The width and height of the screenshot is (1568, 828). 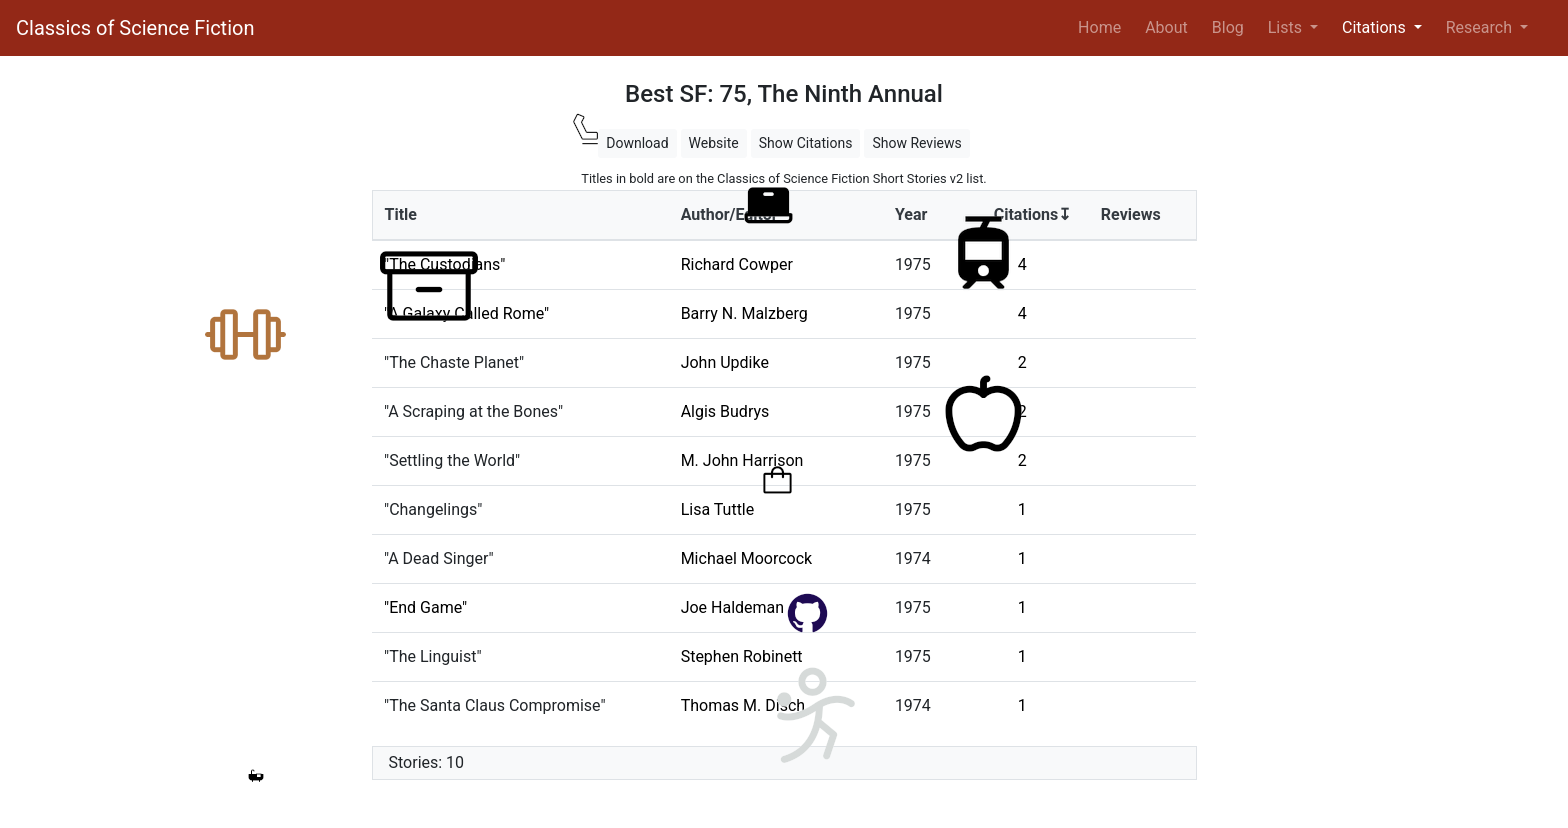 What do you see at coordinates (983, 413) in the screenshot?
I see `access health or nutrition tracking` at bounding box center [983, 413].